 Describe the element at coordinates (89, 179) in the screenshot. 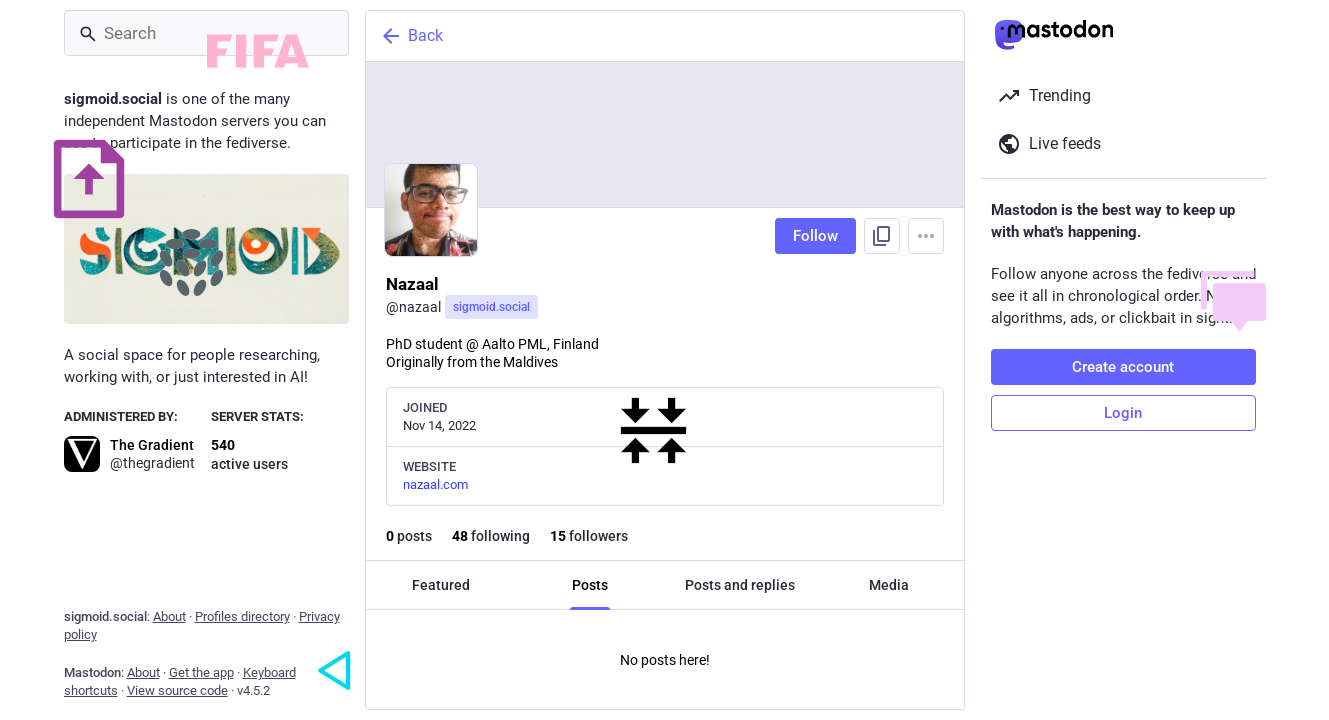

I see `upload a file or document` at that location.